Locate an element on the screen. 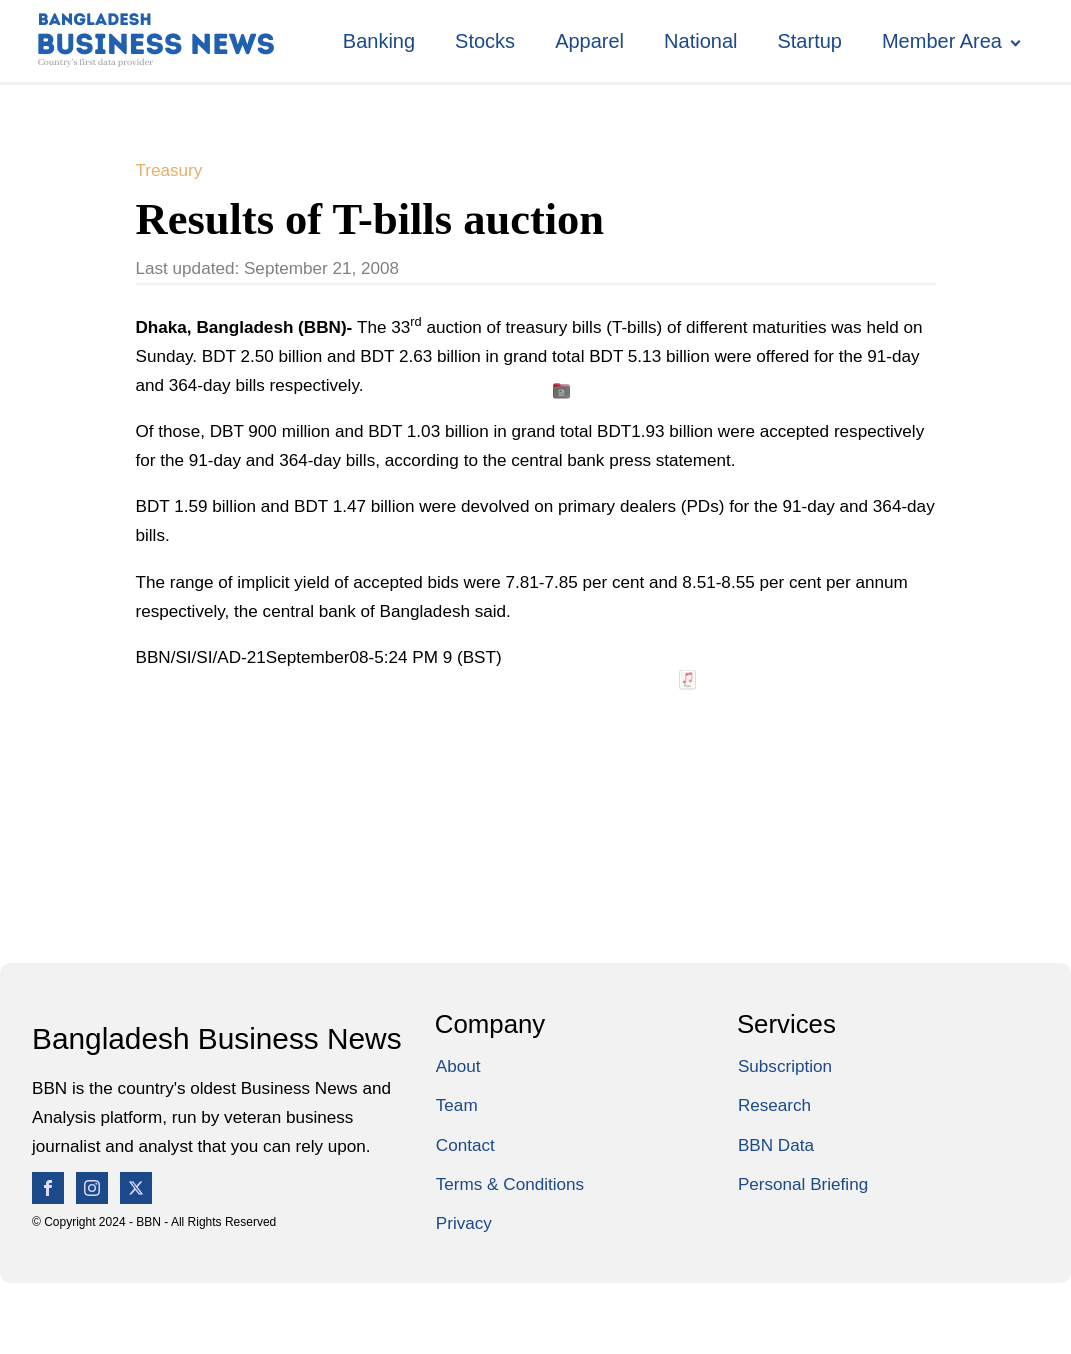  open your documents folder is located at coordinates (561, 390).